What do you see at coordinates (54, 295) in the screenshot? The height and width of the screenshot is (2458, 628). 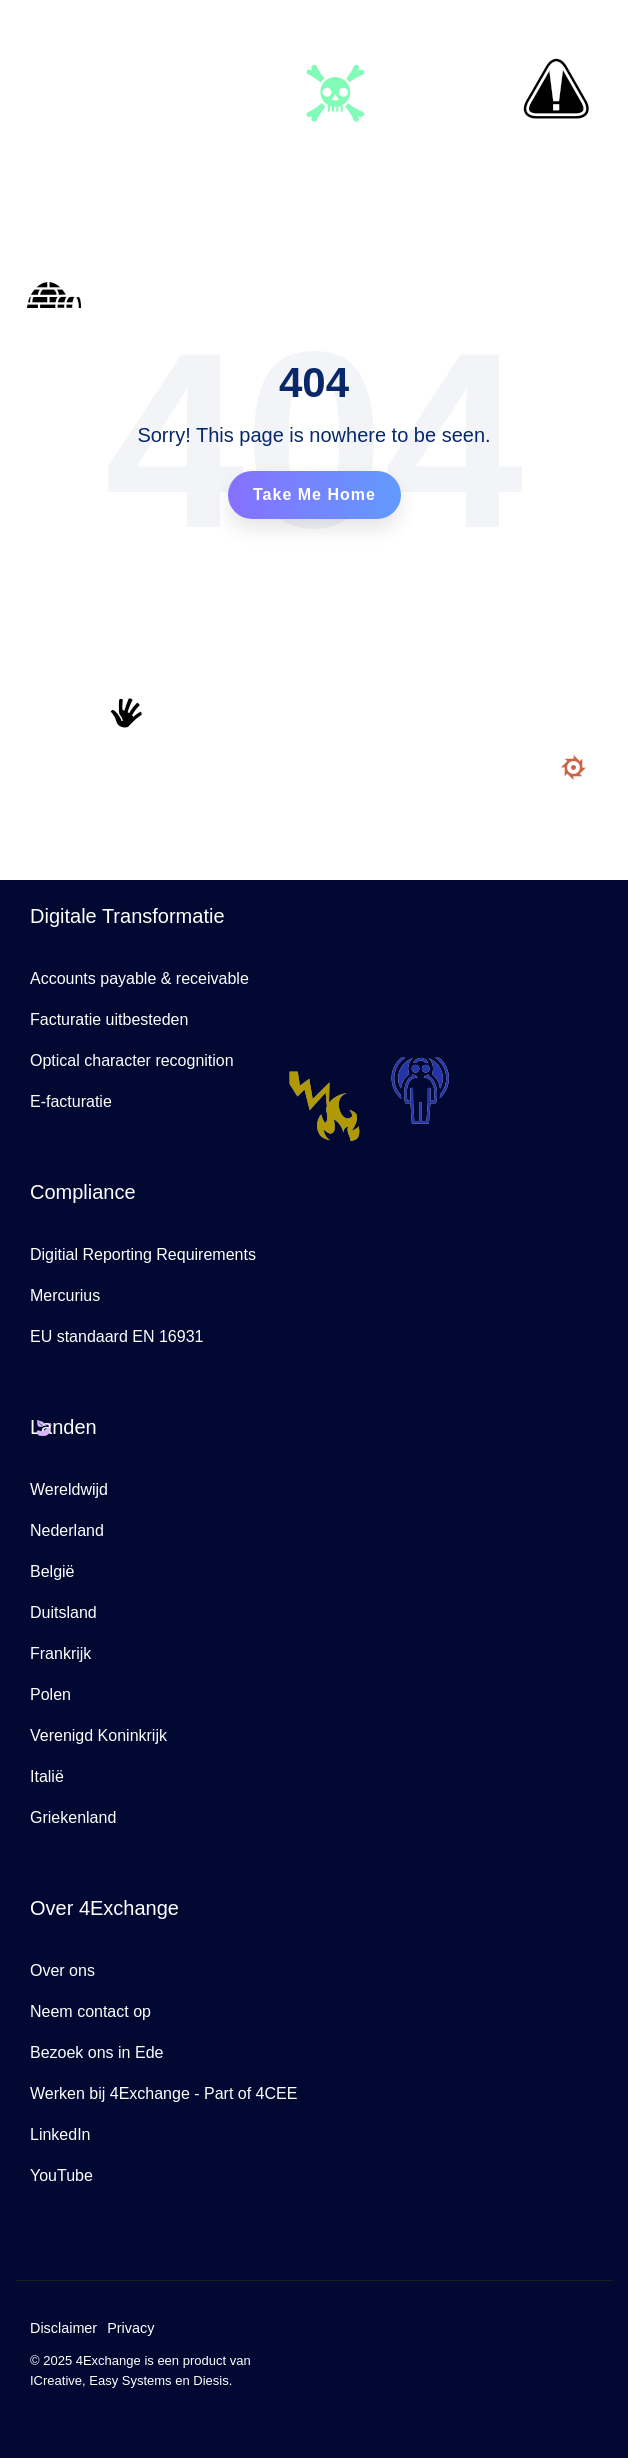 I see `winter or arctic themed content` at bounding box center [54, 295].